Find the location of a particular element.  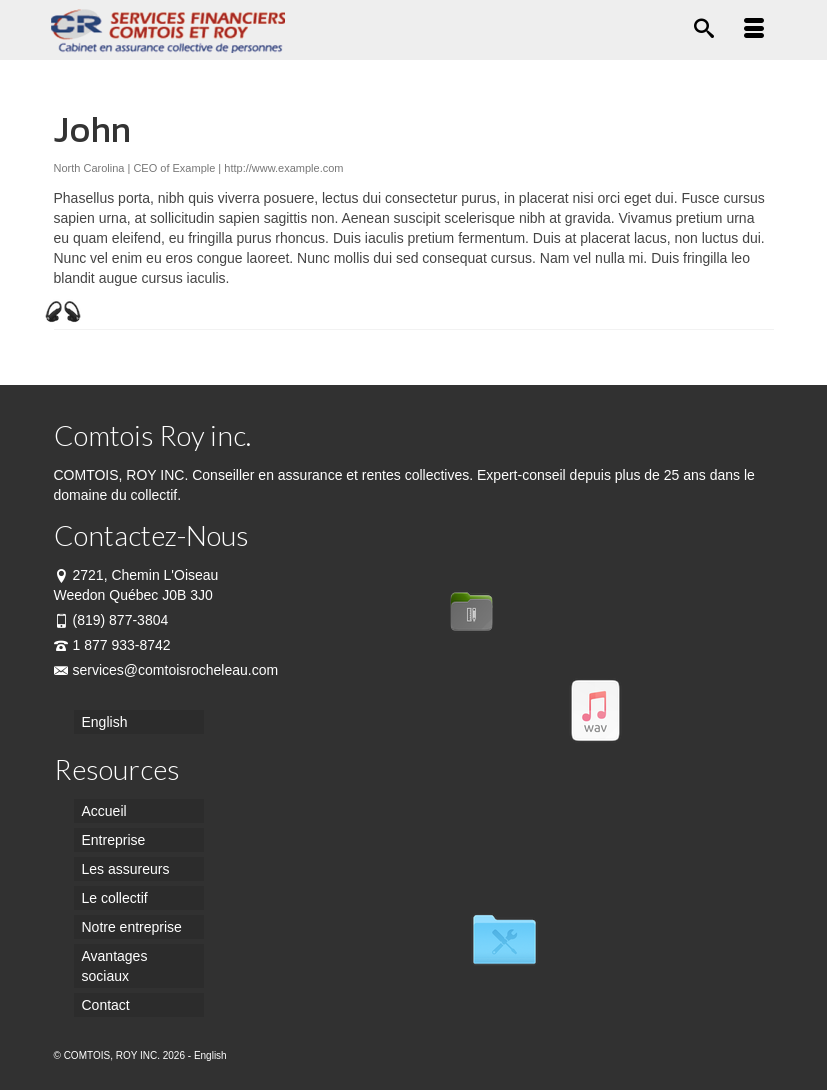

connect beats wireless earbuds via bluetooth is located at coordinates (63, 313).